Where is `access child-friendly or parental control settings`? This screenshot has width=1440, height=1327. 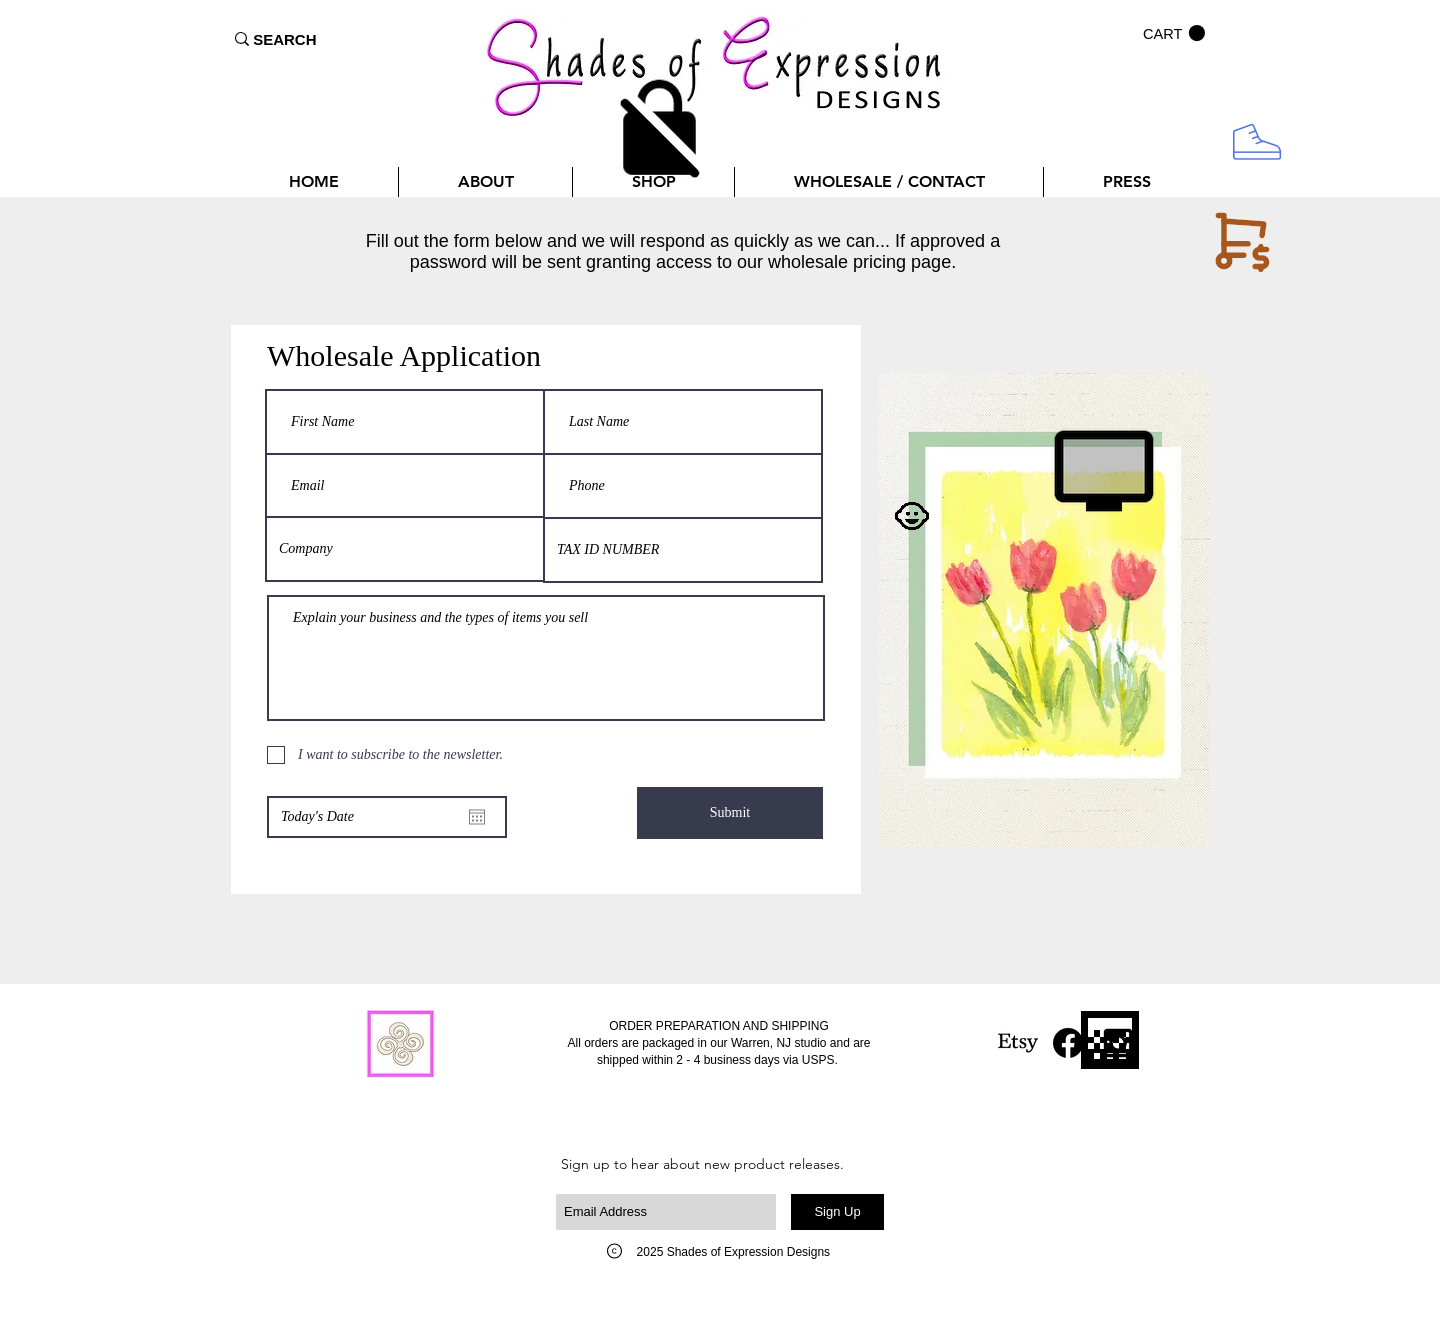
access child-friendly or parental control settings is located at coordinates (912, 516).